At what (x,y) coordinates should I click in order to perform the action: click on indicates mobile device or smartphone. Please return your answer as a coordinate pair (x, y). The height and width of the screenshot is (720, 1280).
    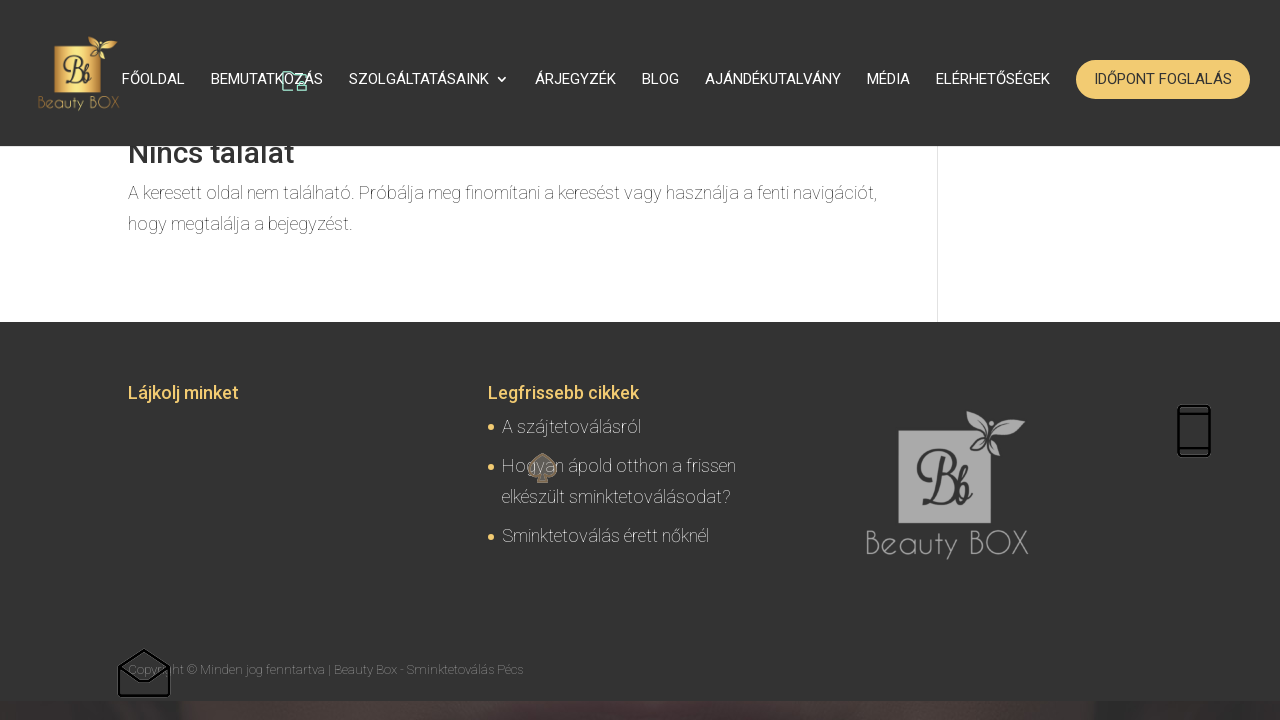
    Looking at the image, I should click on (1194, 431).